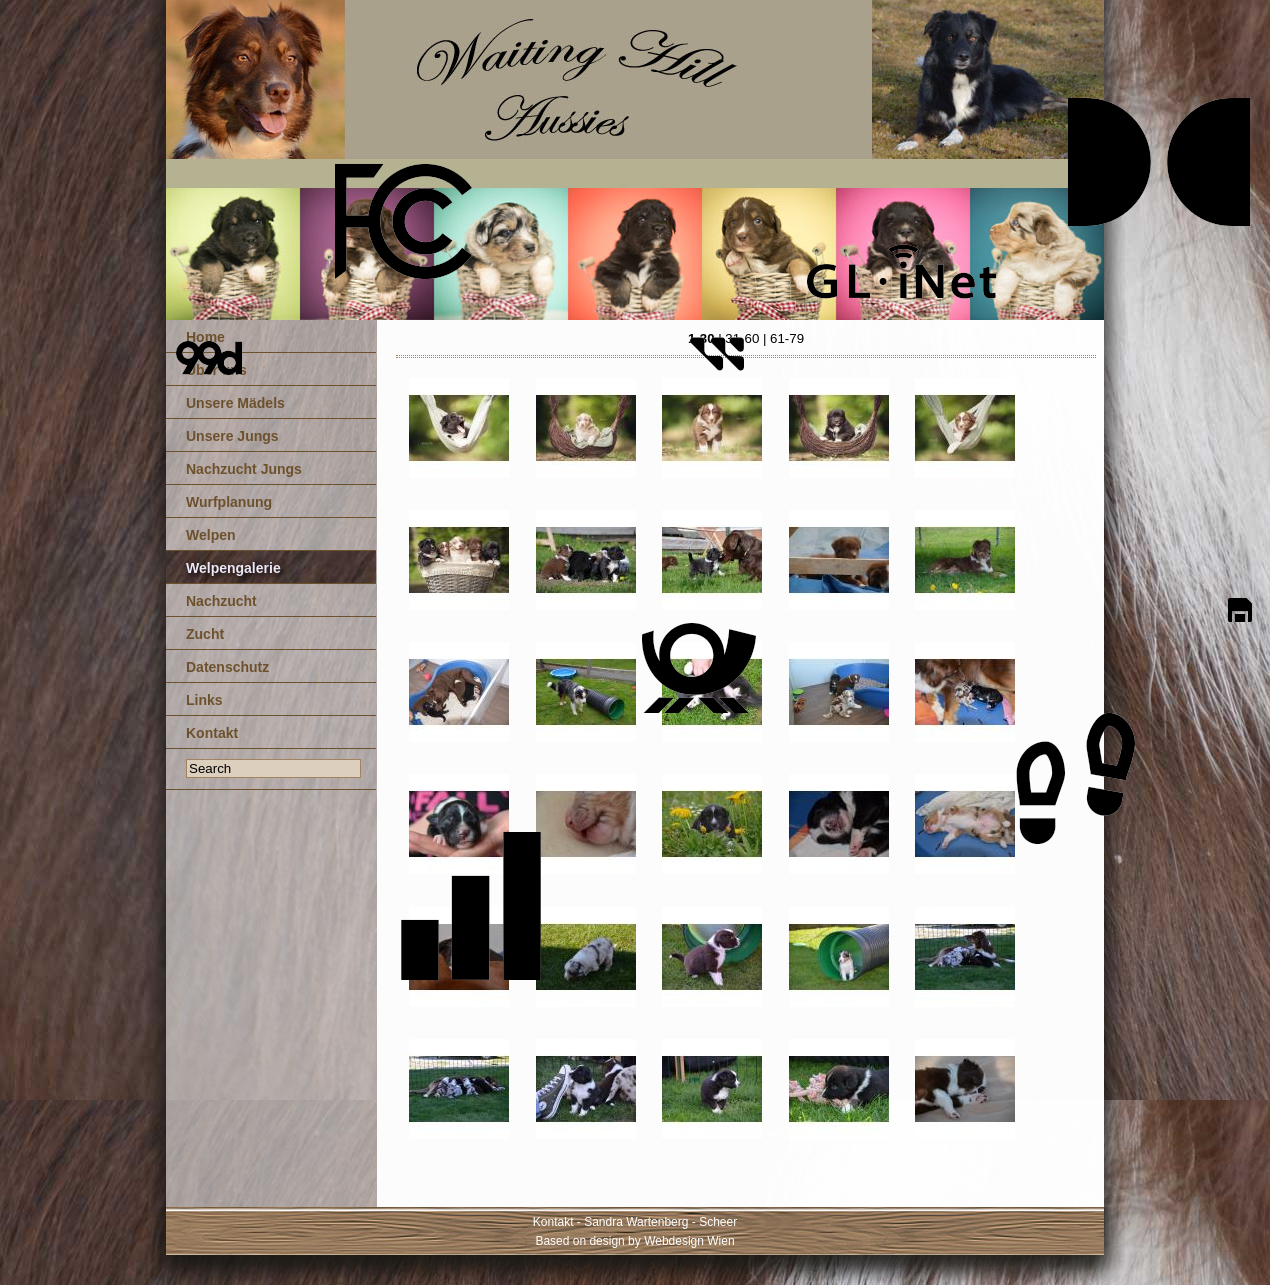  Describe the element at coordinates (717, 354) in the screenshot. I see `western digital brand logo` at that location.